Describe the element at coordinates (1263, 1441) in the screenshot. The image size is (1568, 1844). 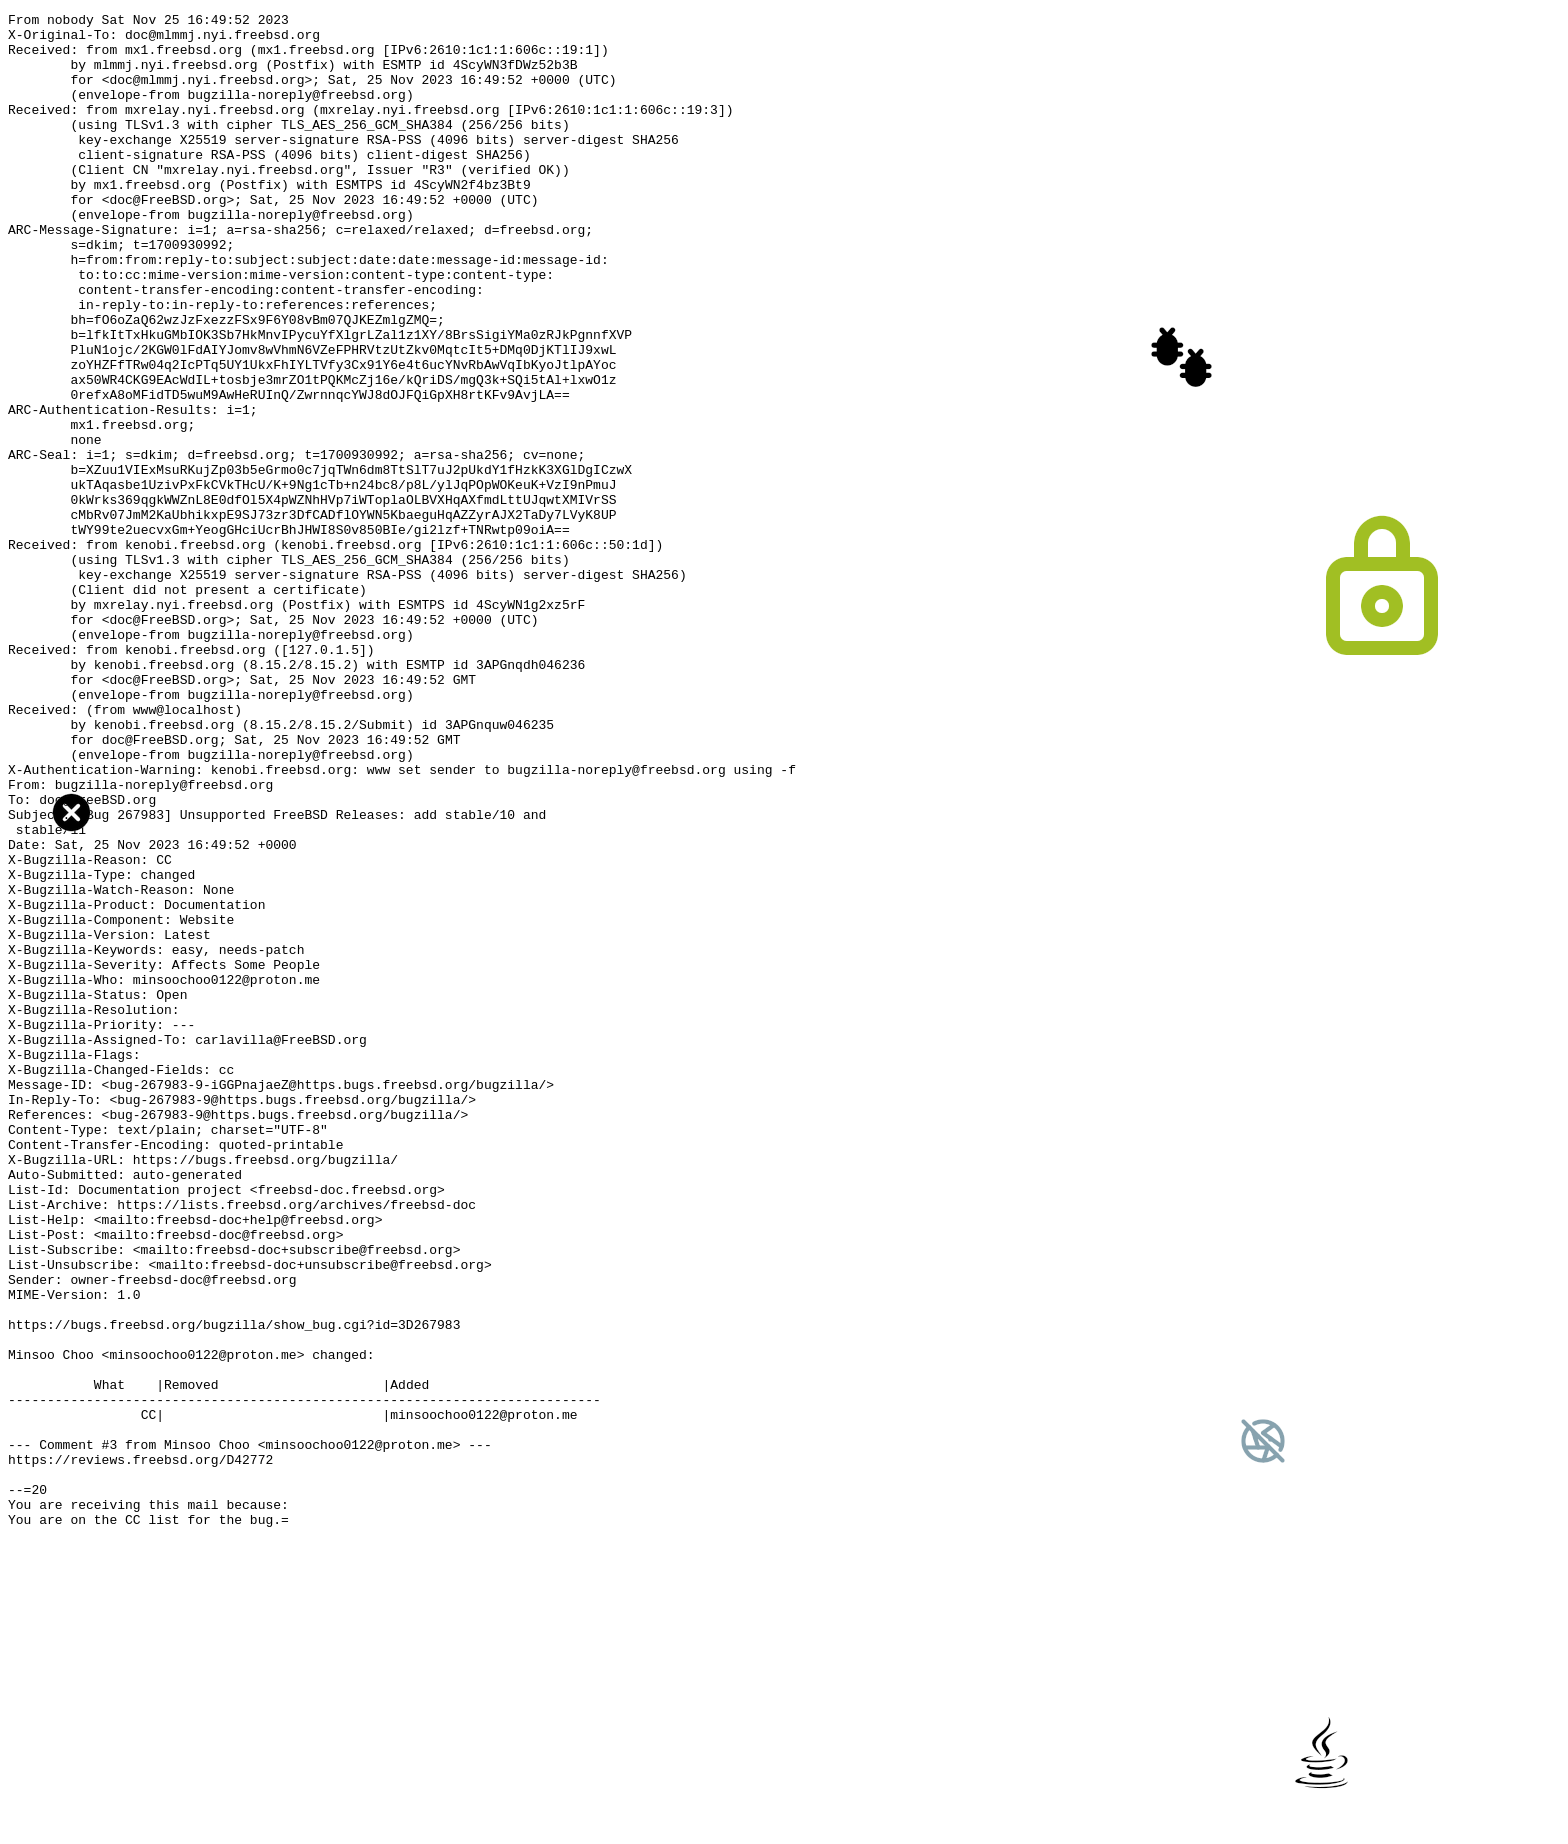
I see `camera aperture disabled` at that location.